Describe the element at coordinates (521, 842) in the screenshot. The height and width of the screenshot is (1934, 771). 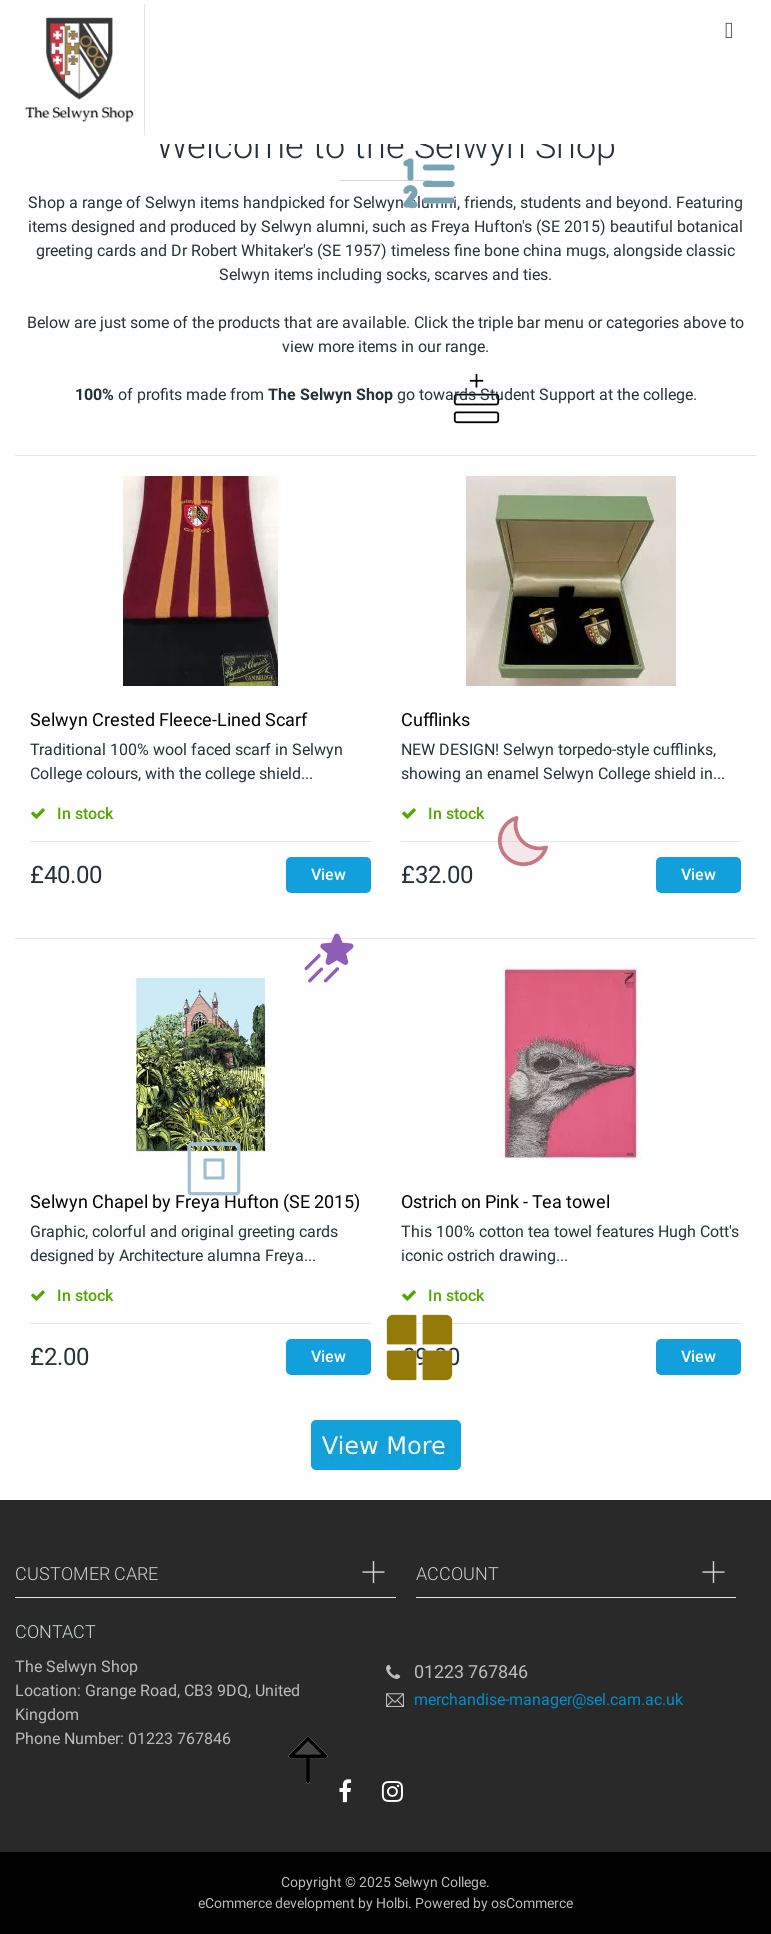
I see `toggle dark mode or night theme` at that location.